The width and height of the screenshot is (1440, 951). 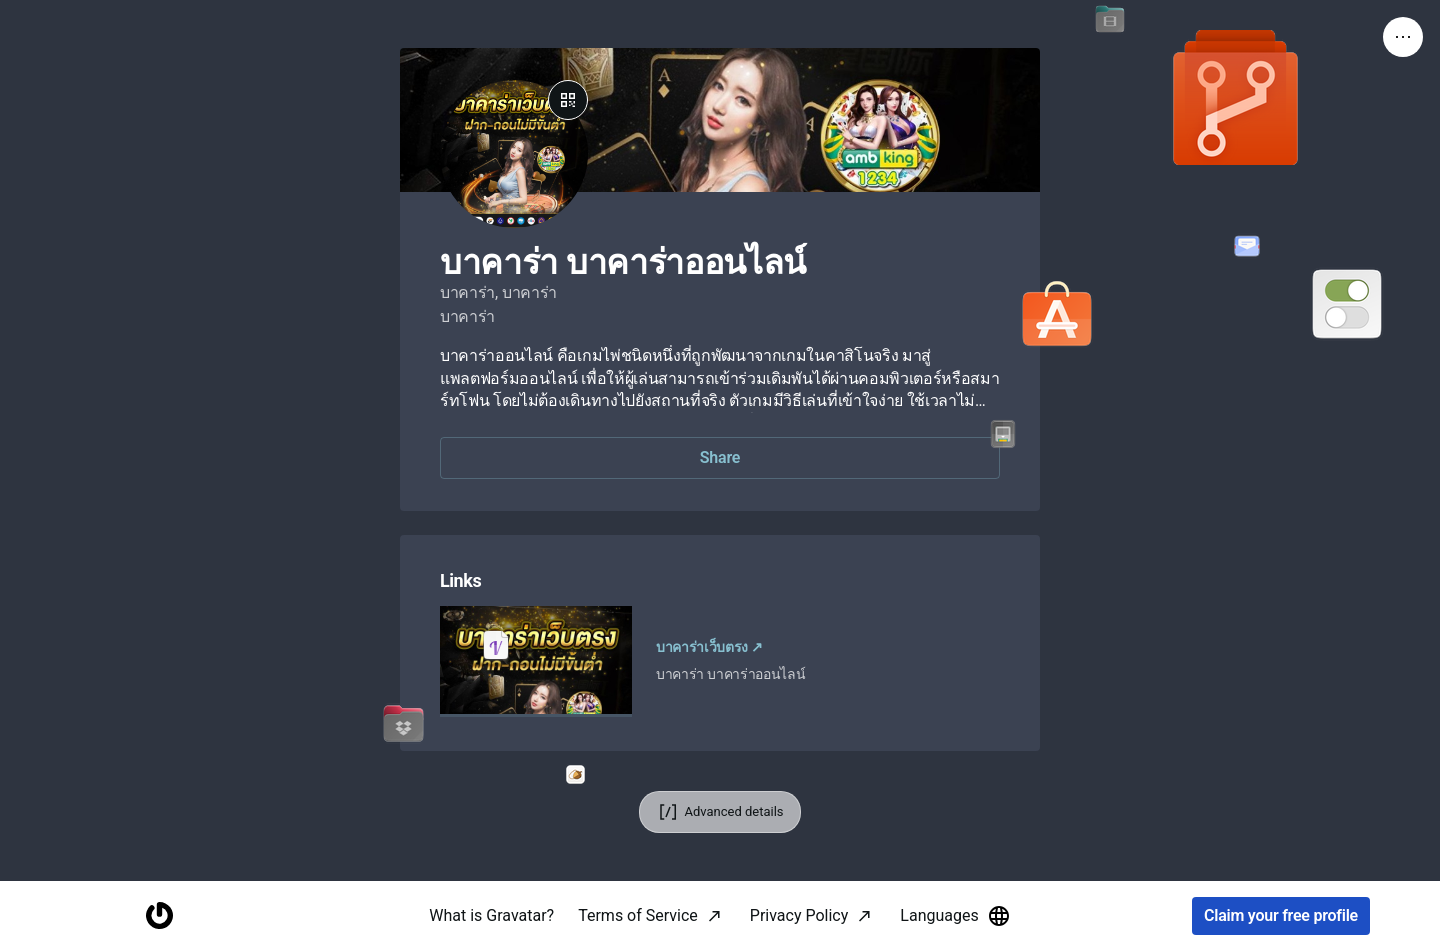 I want to click on game boy advance ROM file, so click(x=1003, y=434).